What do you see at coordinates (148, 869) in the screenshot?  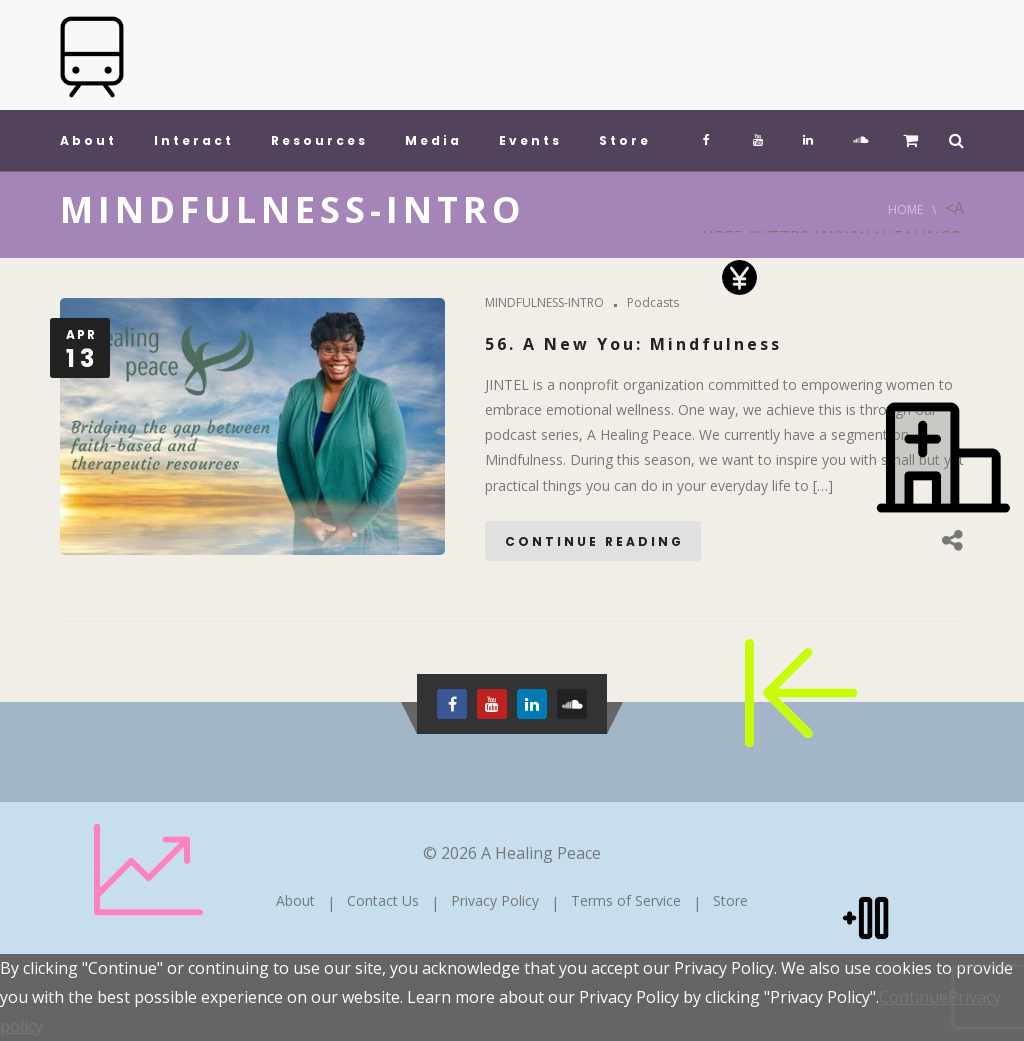 I see `view analytics or performance trends` at bounding box center [148, 869].